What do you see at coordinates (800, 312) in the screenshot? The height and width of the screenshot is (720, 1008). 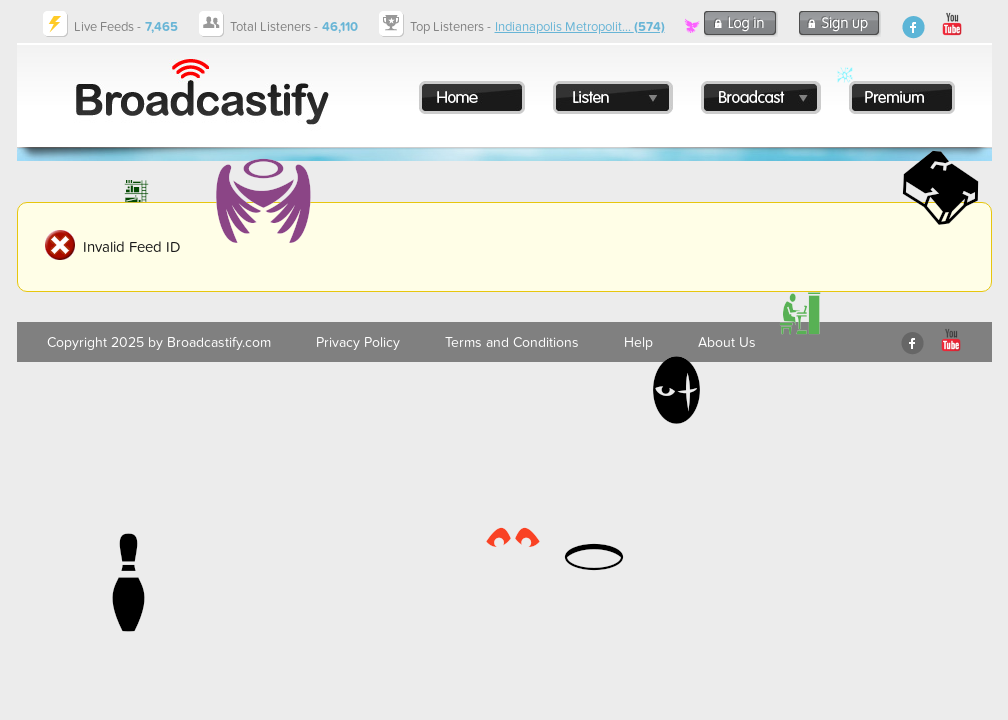 I see `access piano or keyboard lessons` at bounding box center [800, 312].